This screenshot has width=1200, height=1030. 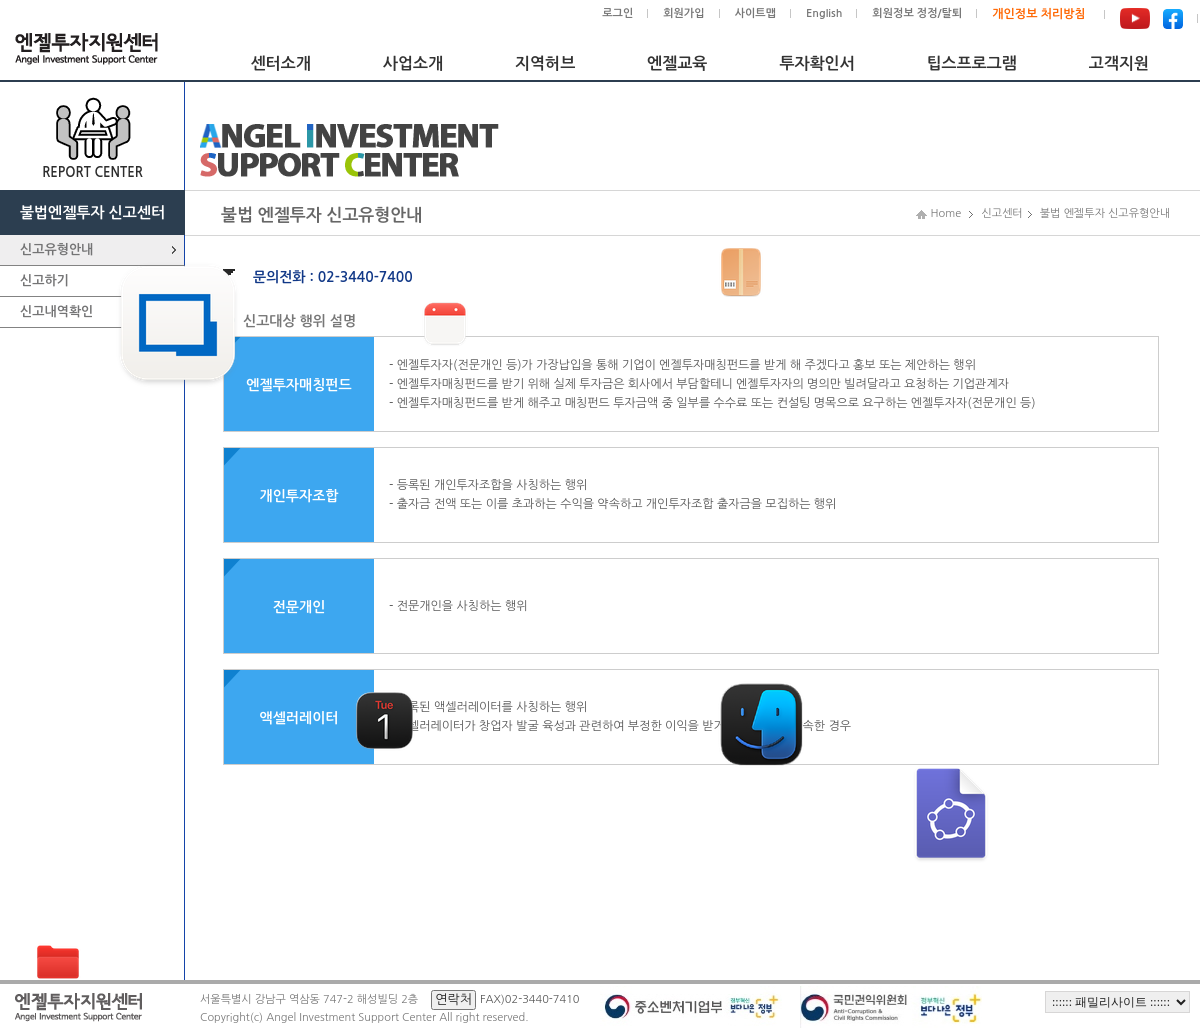 I want to click on compressed archive file type indicator, so click(x=741, y=272).